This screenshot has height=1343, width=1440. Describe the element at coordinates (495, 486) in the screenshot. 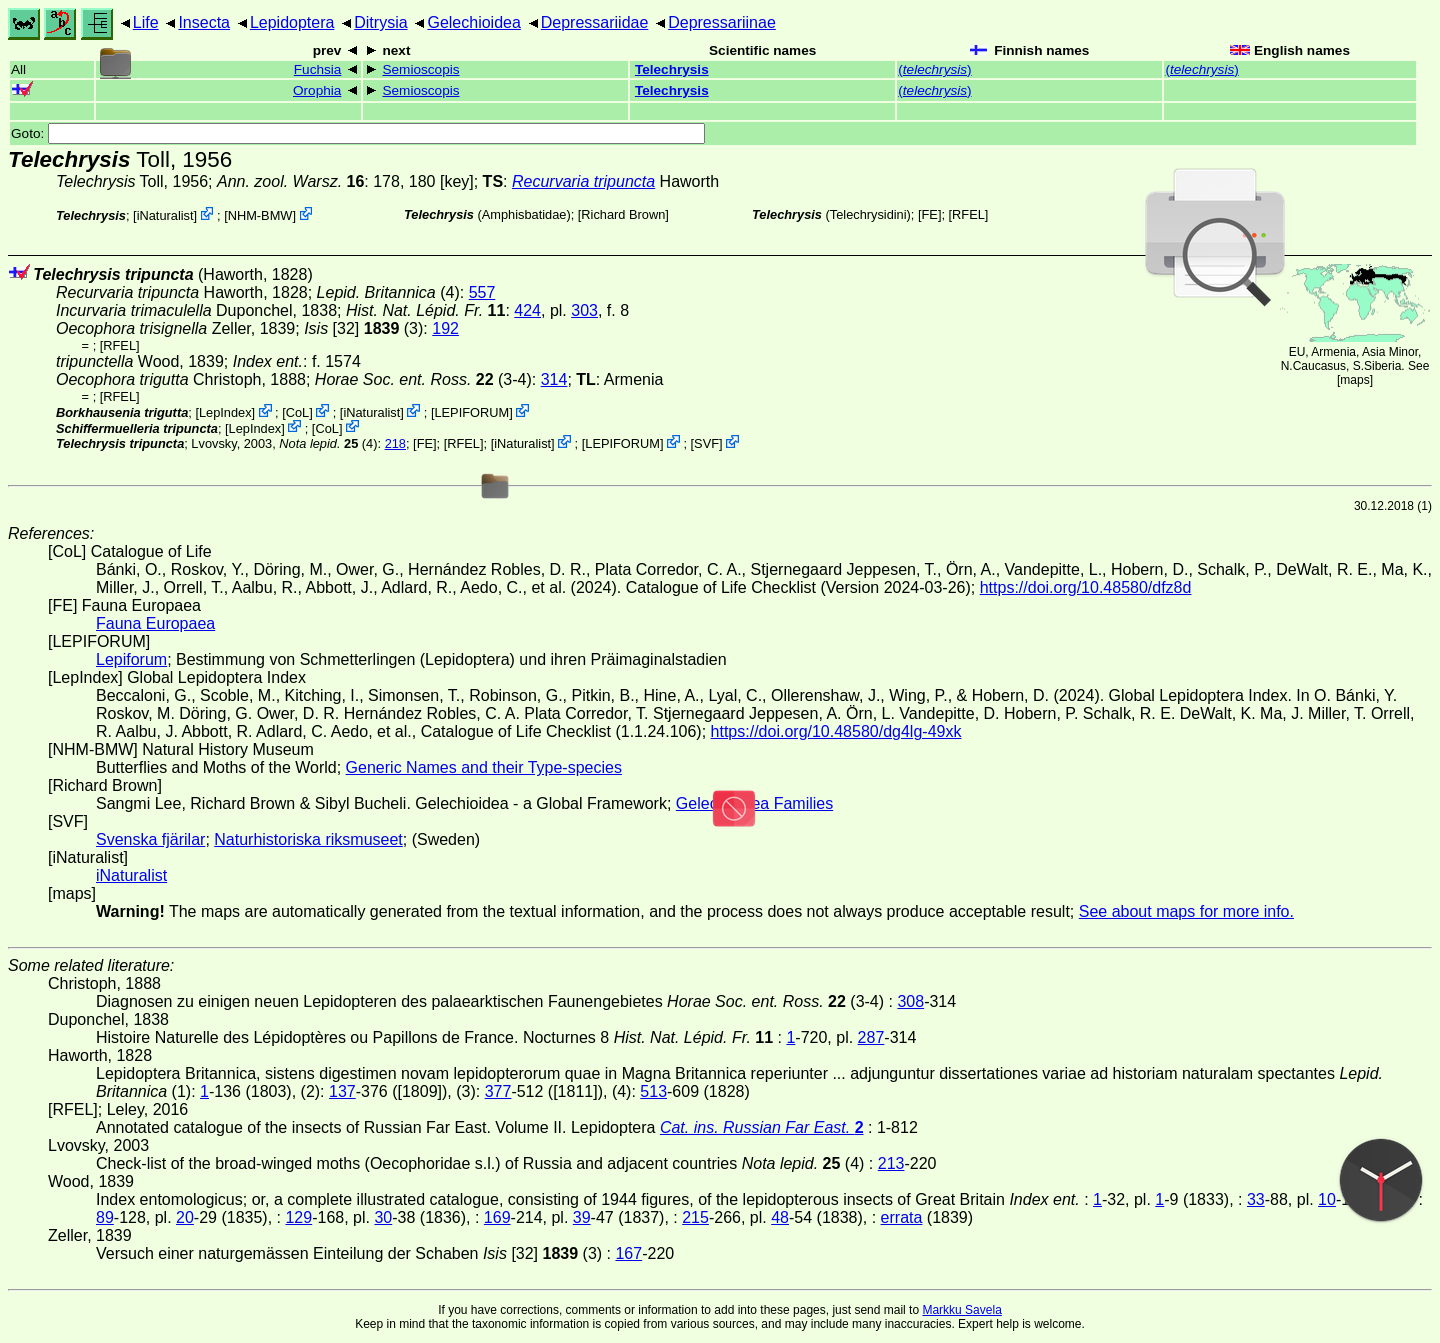

I see `indicates a folder is currently open or expanded` at that location.